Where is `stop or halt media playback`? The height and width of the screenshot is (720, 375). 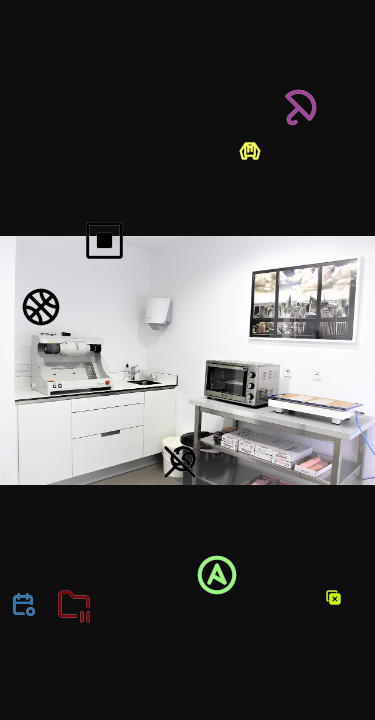
stop or halt media playback is located at coordinates (104, 240).